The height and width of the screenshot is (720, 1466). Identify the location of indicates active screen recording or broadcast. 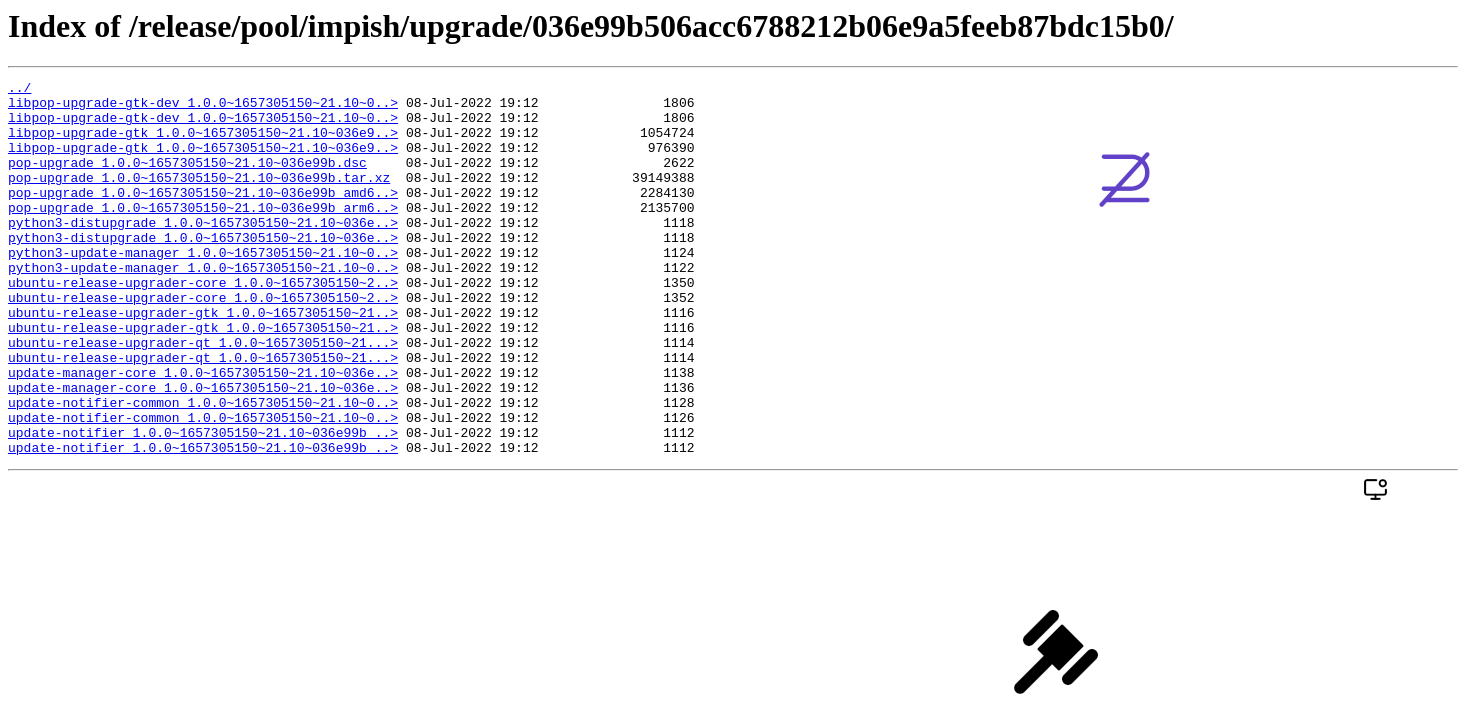
(1375, 489).